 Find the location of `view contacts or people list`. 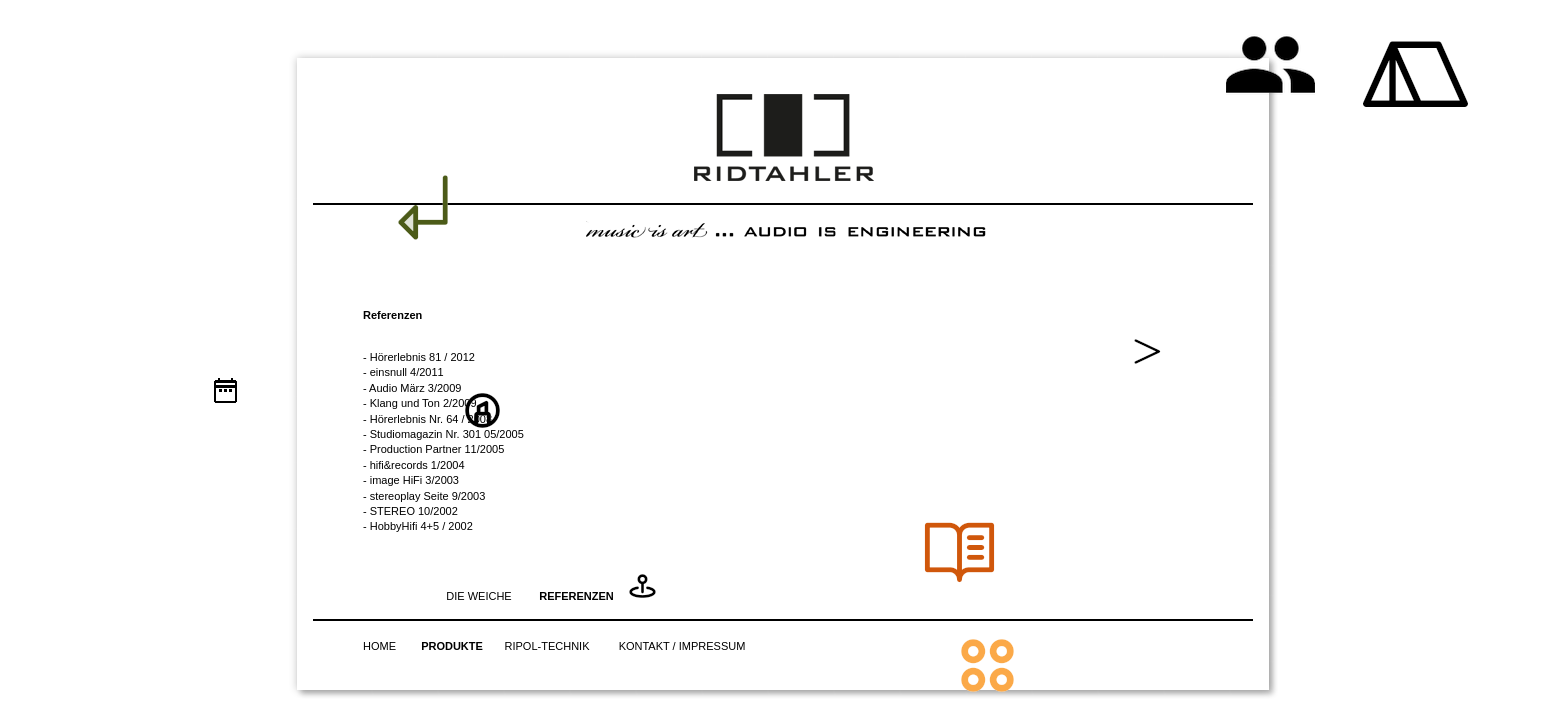

view contacts or people list is located at coordinates (1270, 64).